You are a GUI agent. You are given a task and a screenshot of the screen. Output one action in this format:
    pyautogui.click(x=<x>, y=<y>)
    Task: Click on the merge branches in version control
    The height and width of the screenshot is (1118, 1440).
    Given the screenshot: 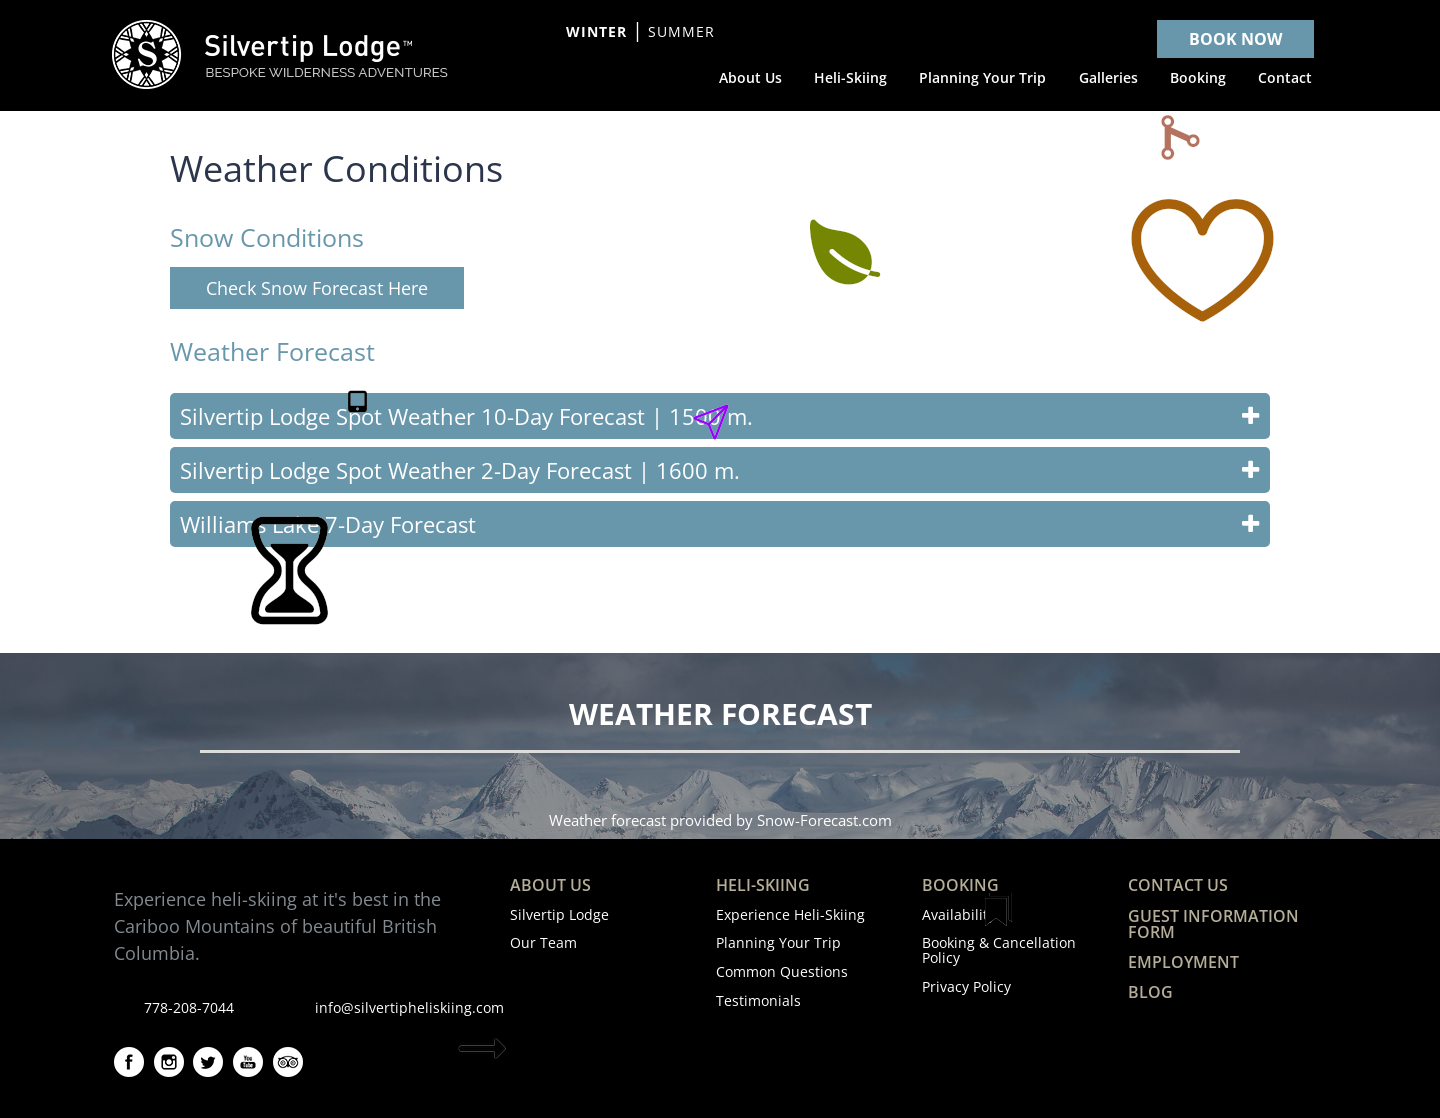 What is the action you would take?
    pyautogui.click(x=1180, y=137)
    